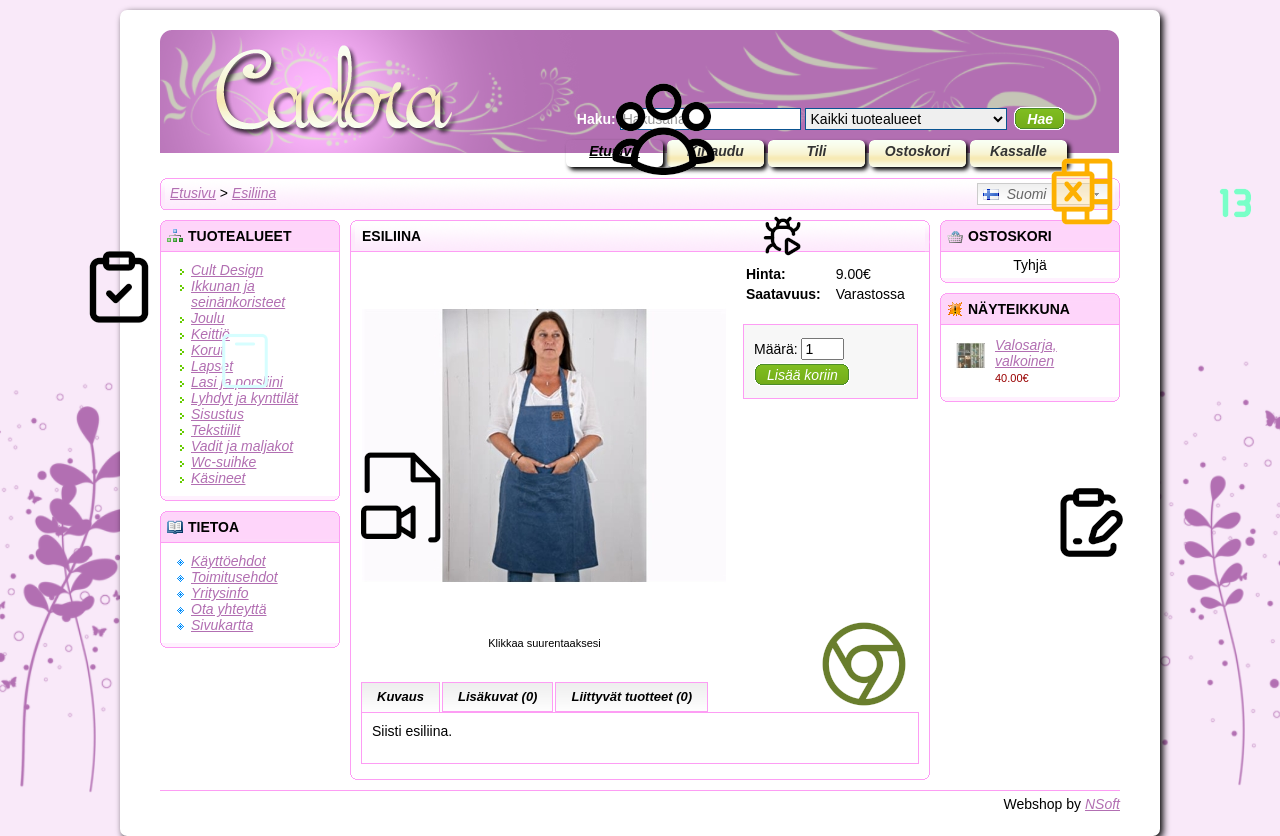 Image resolution: width=1280 pixels, height=836 pixels. I want to click on view all team members, so click(663, 127).